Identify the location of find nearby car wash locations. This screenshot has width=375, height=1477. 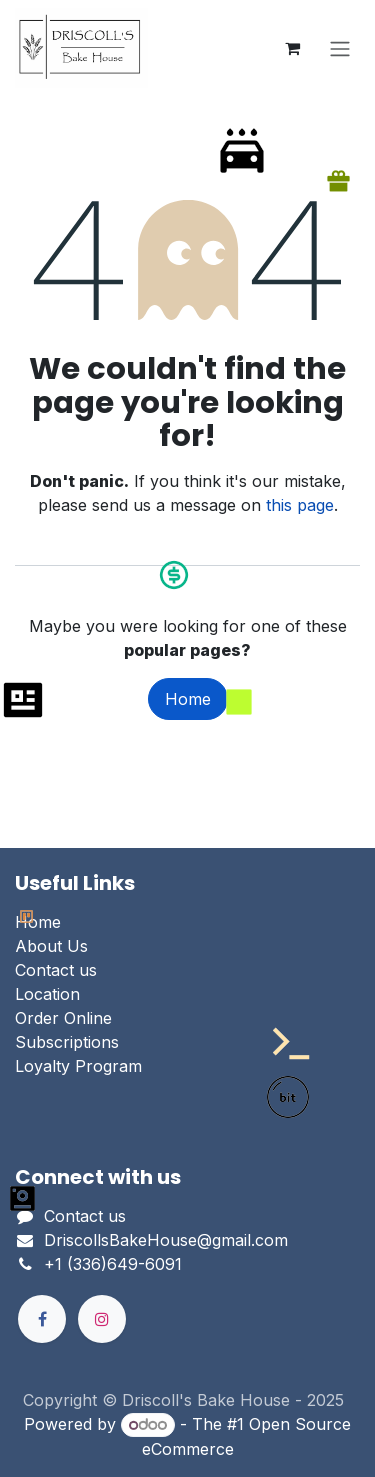
(242, 149).